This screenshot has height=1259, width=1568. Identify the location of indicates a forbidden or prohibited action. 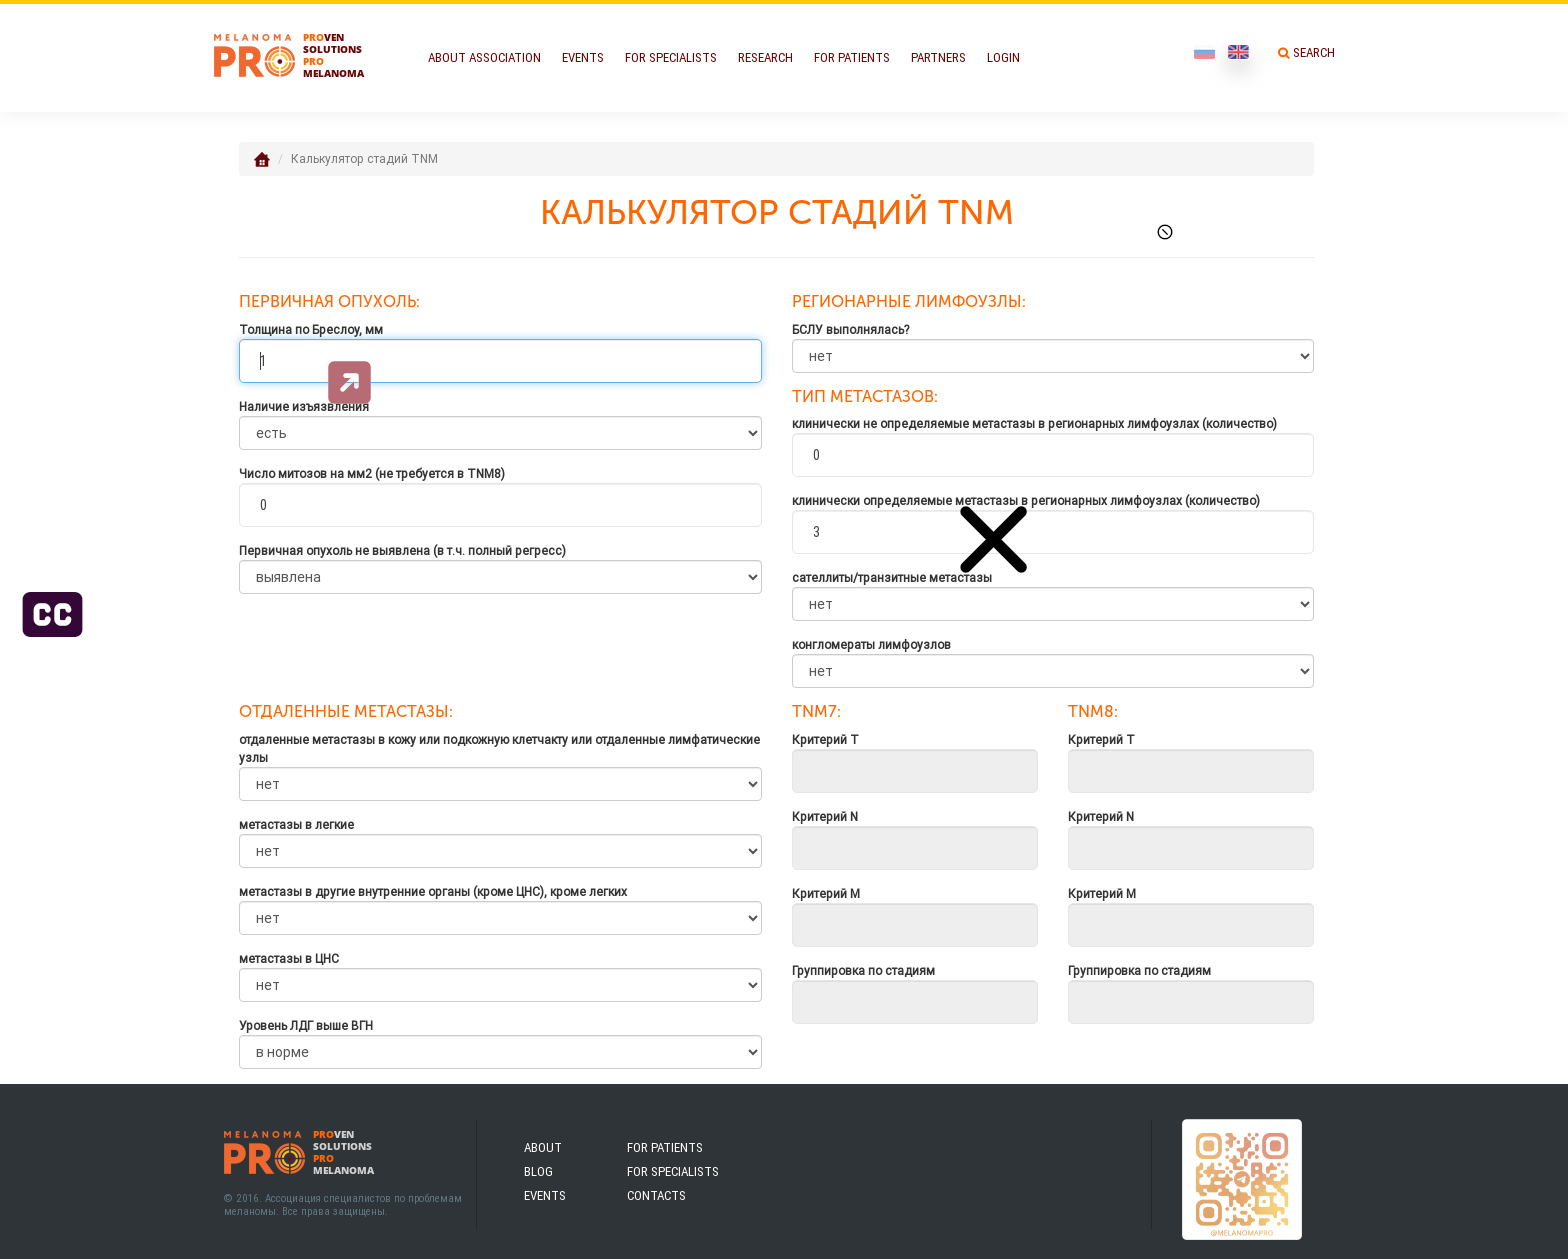
(1165, 232).